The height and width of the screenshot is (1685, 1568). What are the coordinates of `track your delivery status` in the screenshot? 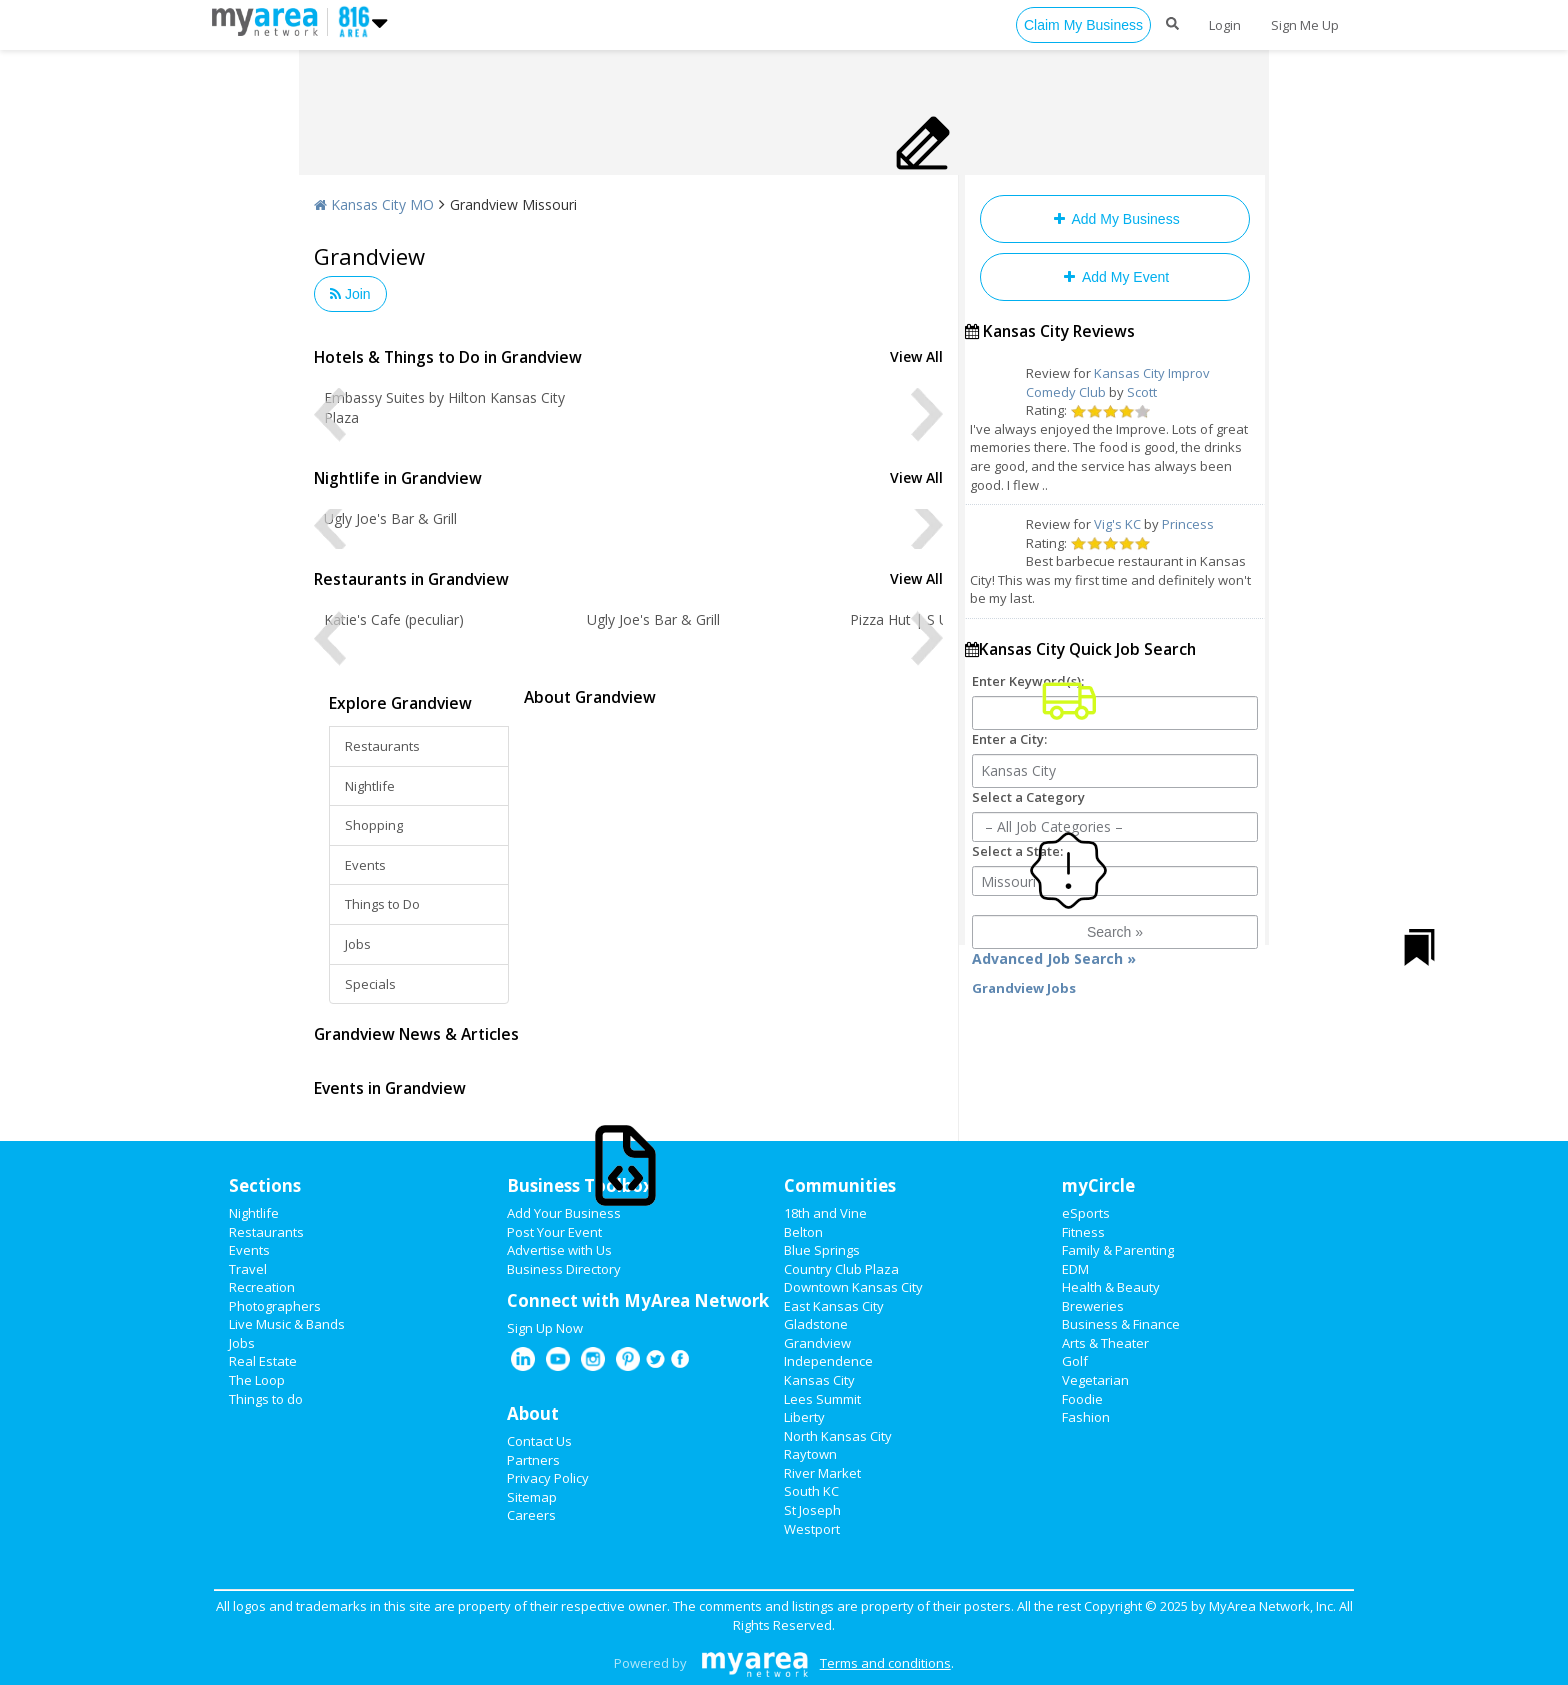 It's located at (1067, 698).